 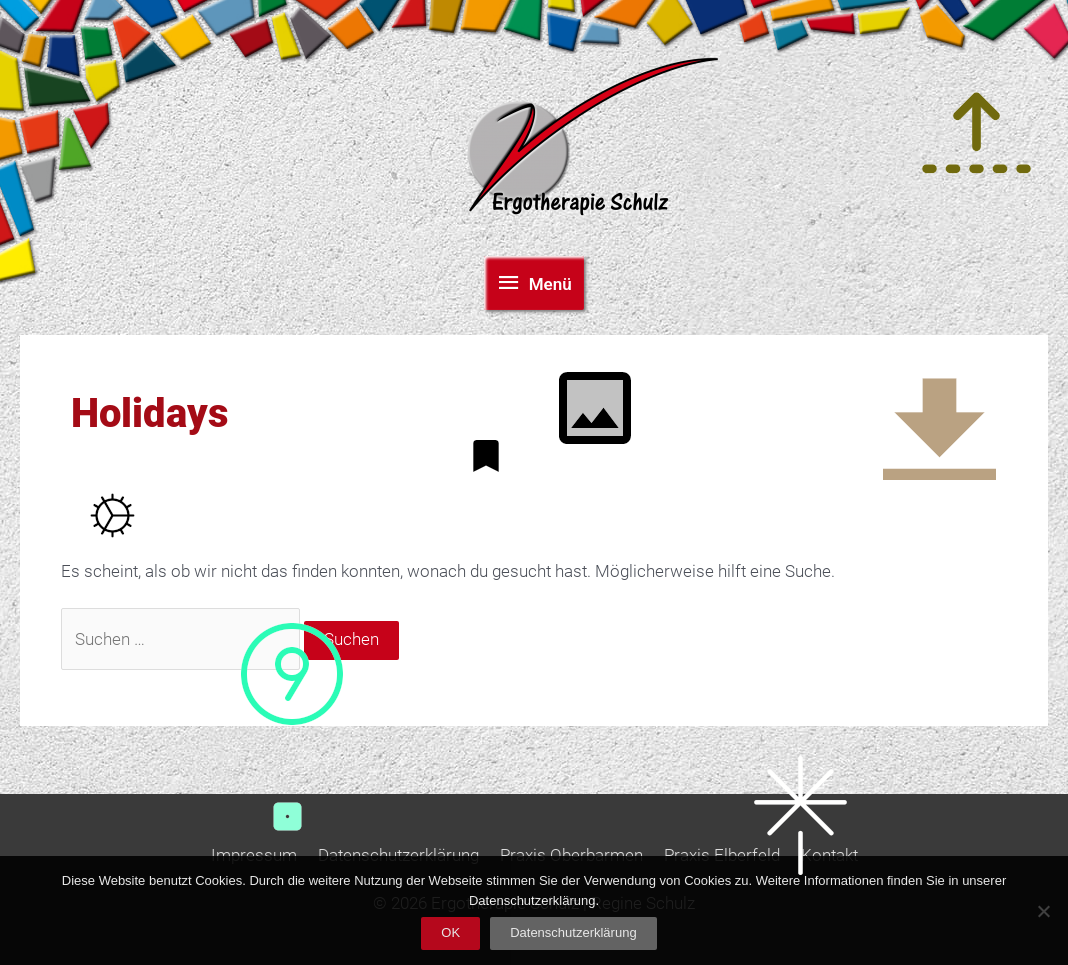 I want to click on save this item to your bookmarks, so click(x=486, y=456).